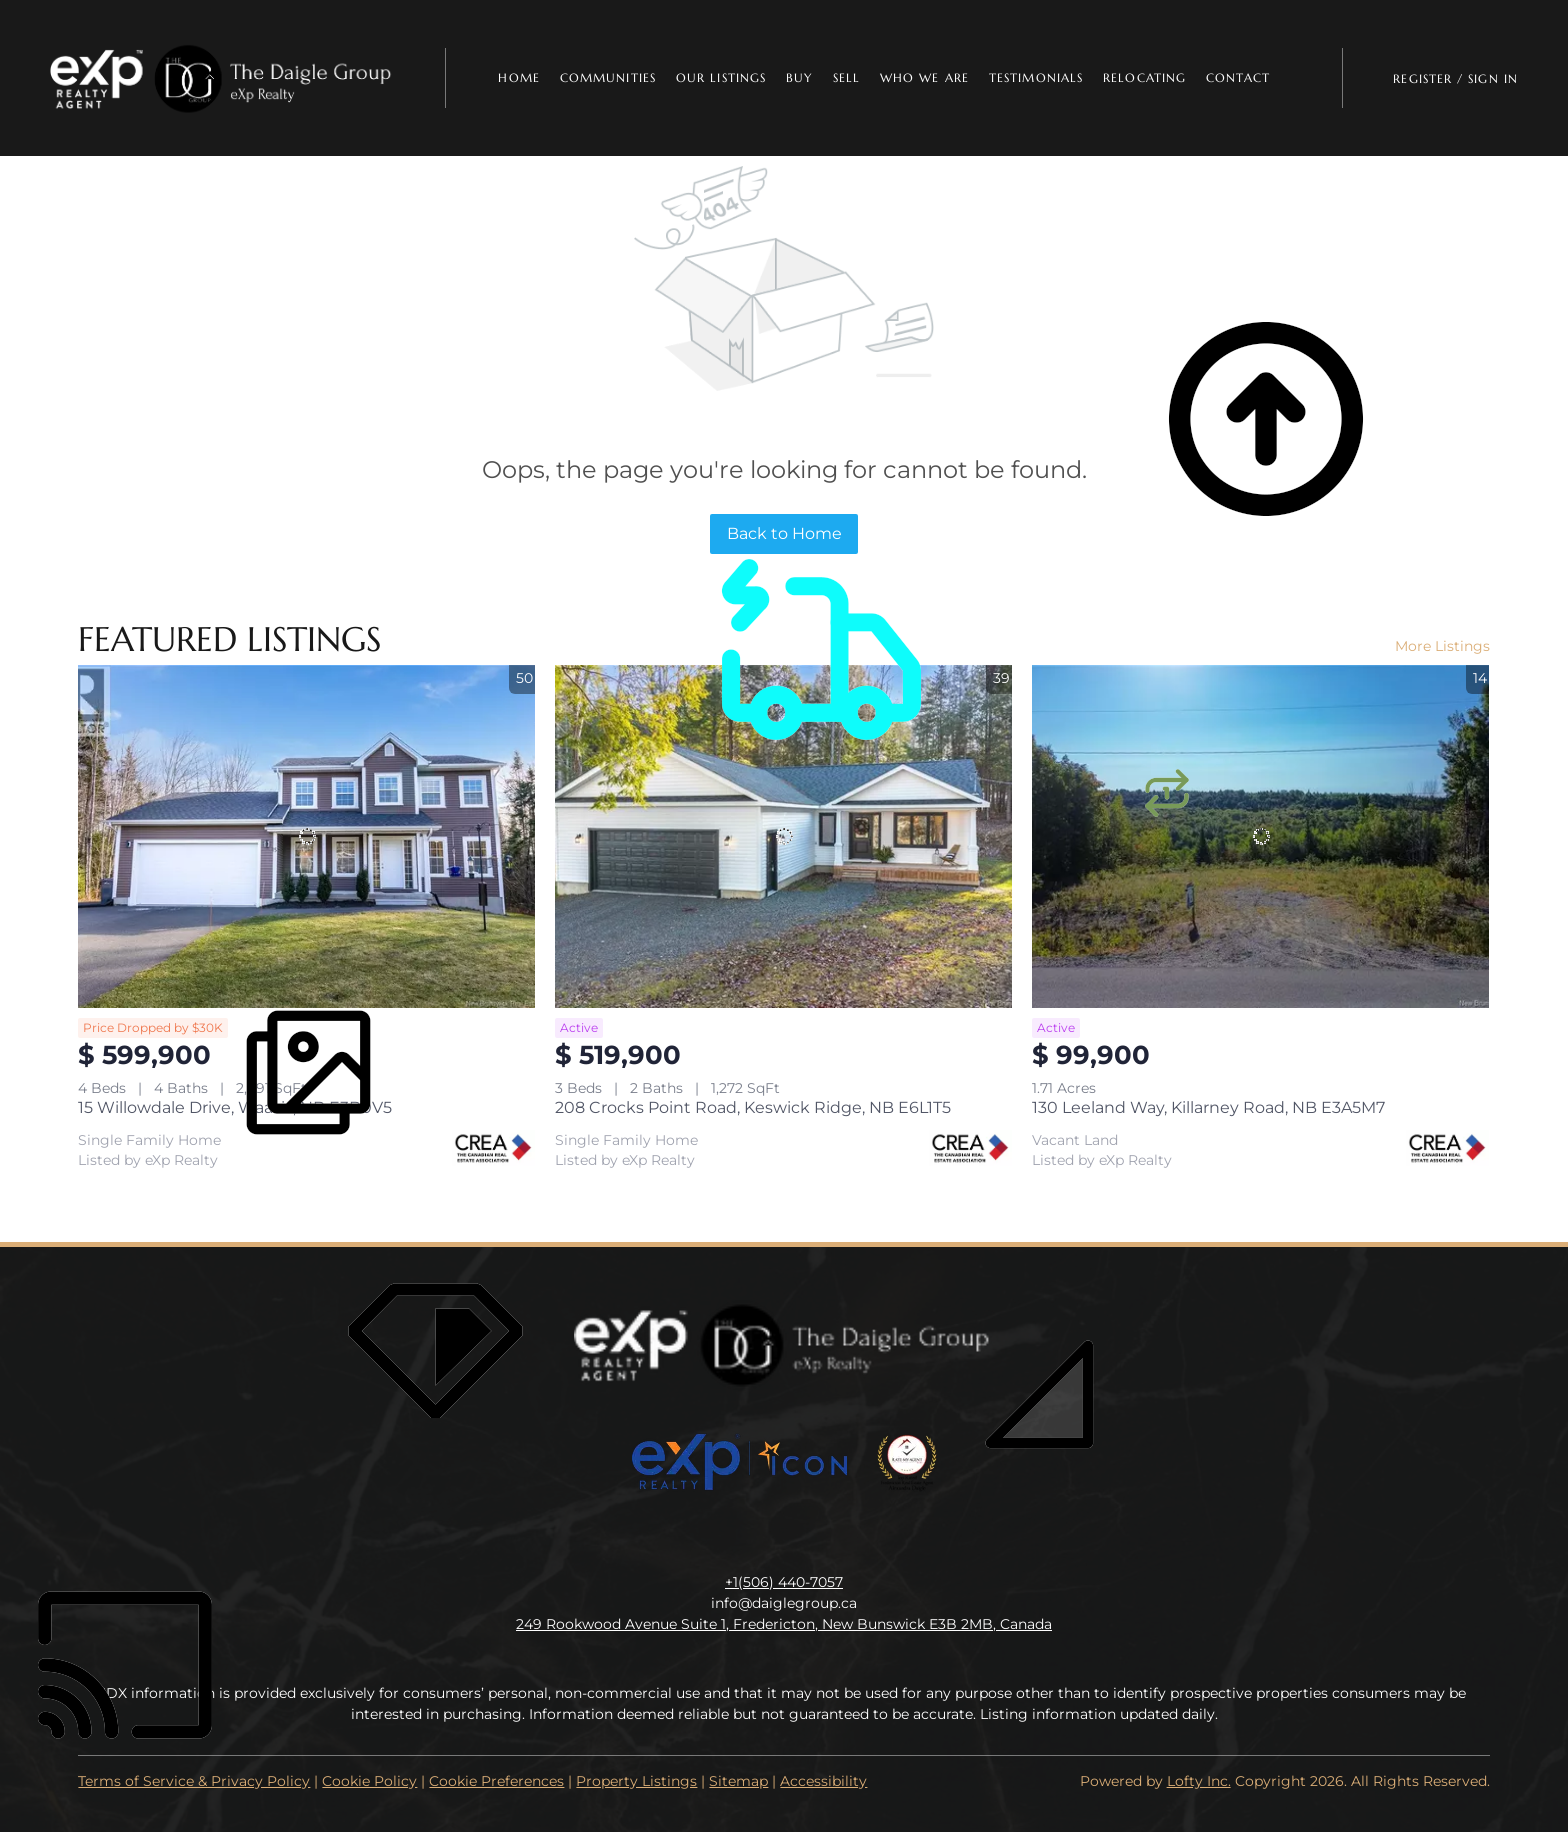 The width and height of the screenshot is (1568, 1832). I want to click on upload a file or content, so click(1266, 419).